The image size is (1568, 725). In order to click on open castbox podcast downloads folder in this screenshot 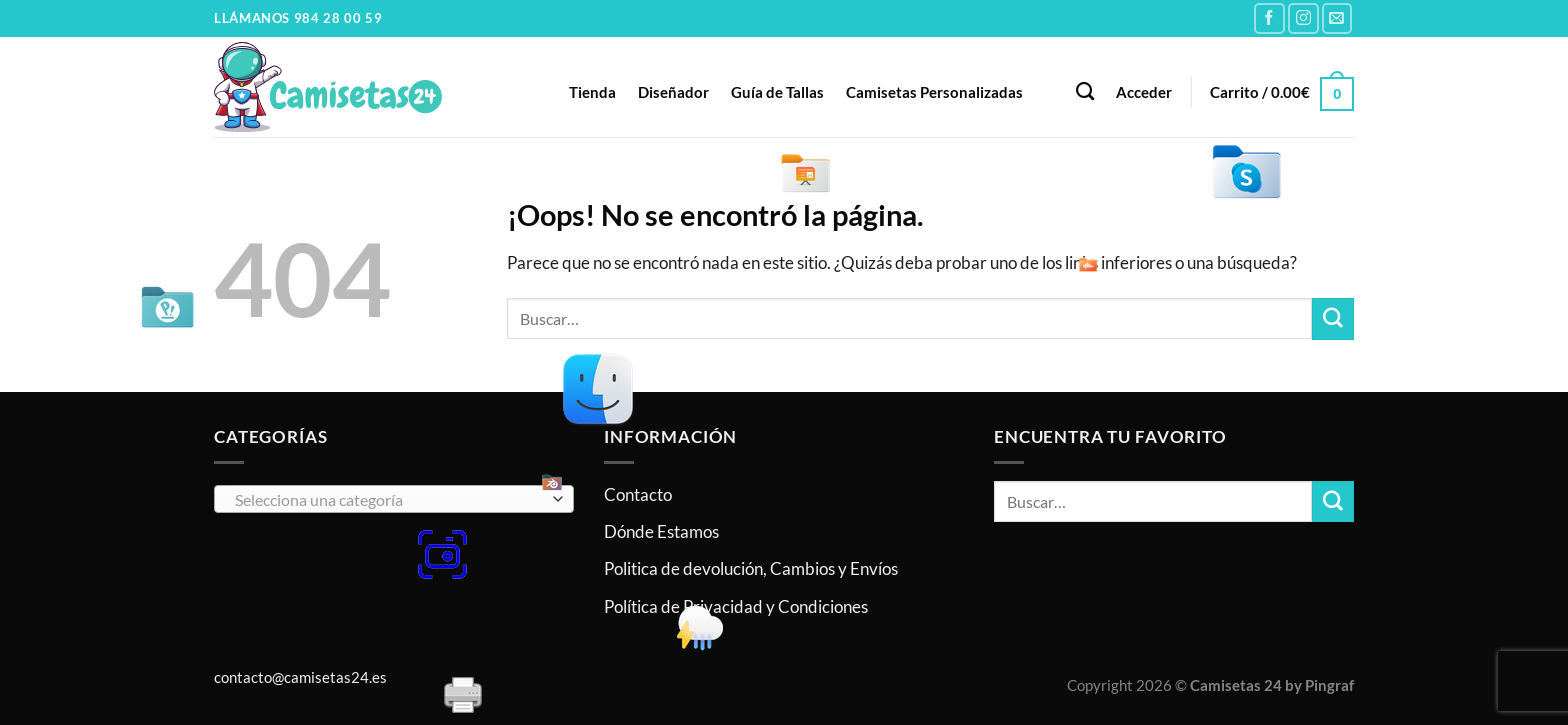, I will do `click(1088, 265)`.